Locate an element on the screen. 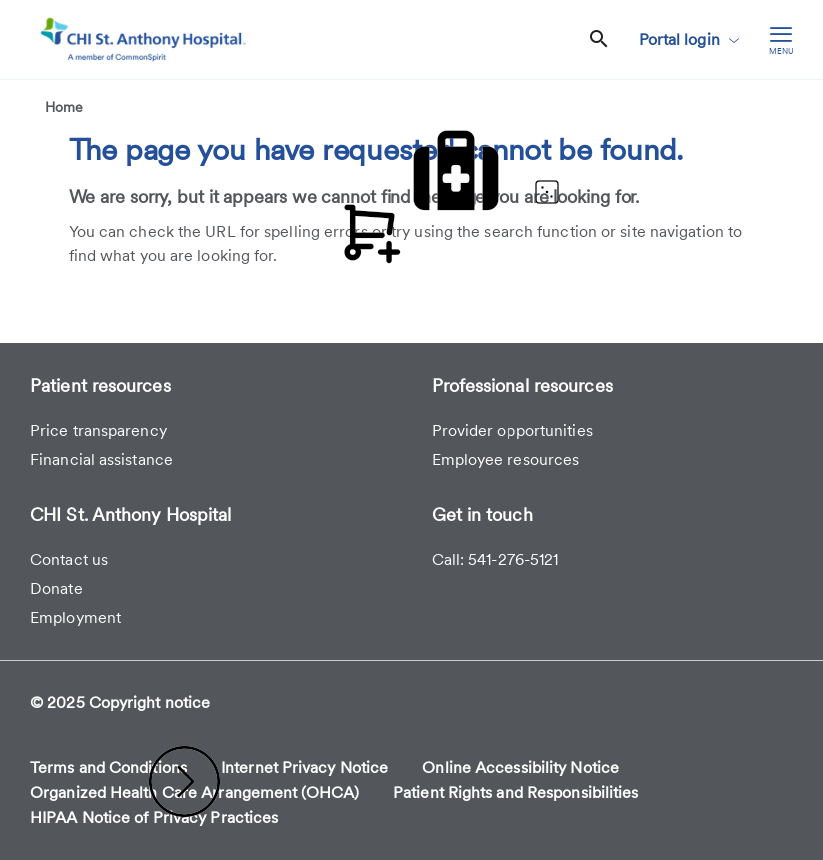 The height and width of the screenshot is (860, 823). add item to shopping cart is located at coordinates (369, 232).